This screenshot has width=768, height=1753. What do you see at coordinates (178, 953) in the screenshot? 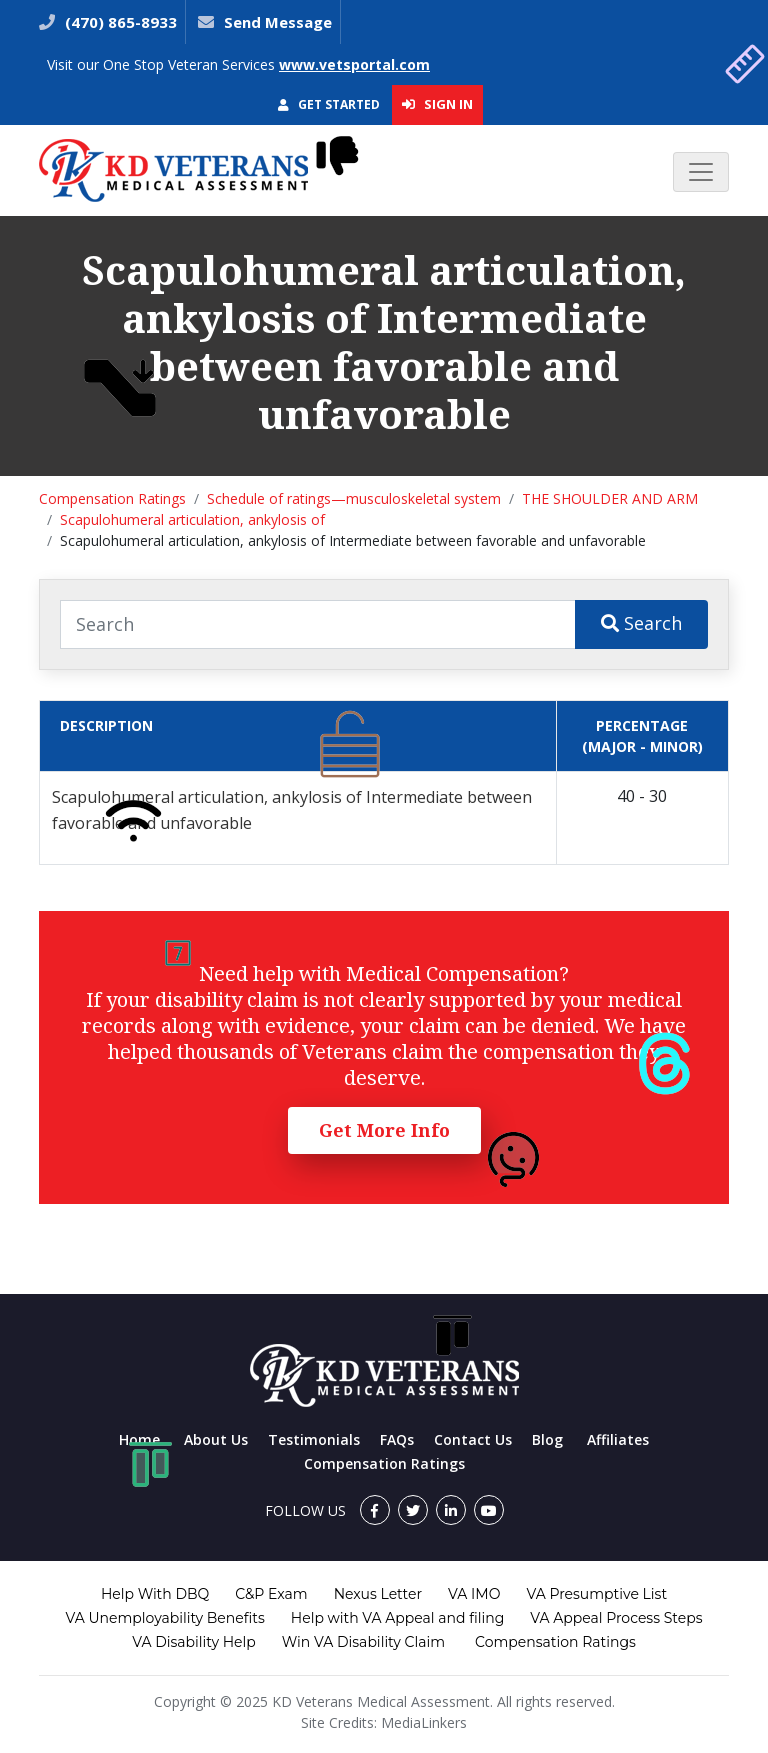
I see `select or input the number seven` at bounding box center [178, 953].